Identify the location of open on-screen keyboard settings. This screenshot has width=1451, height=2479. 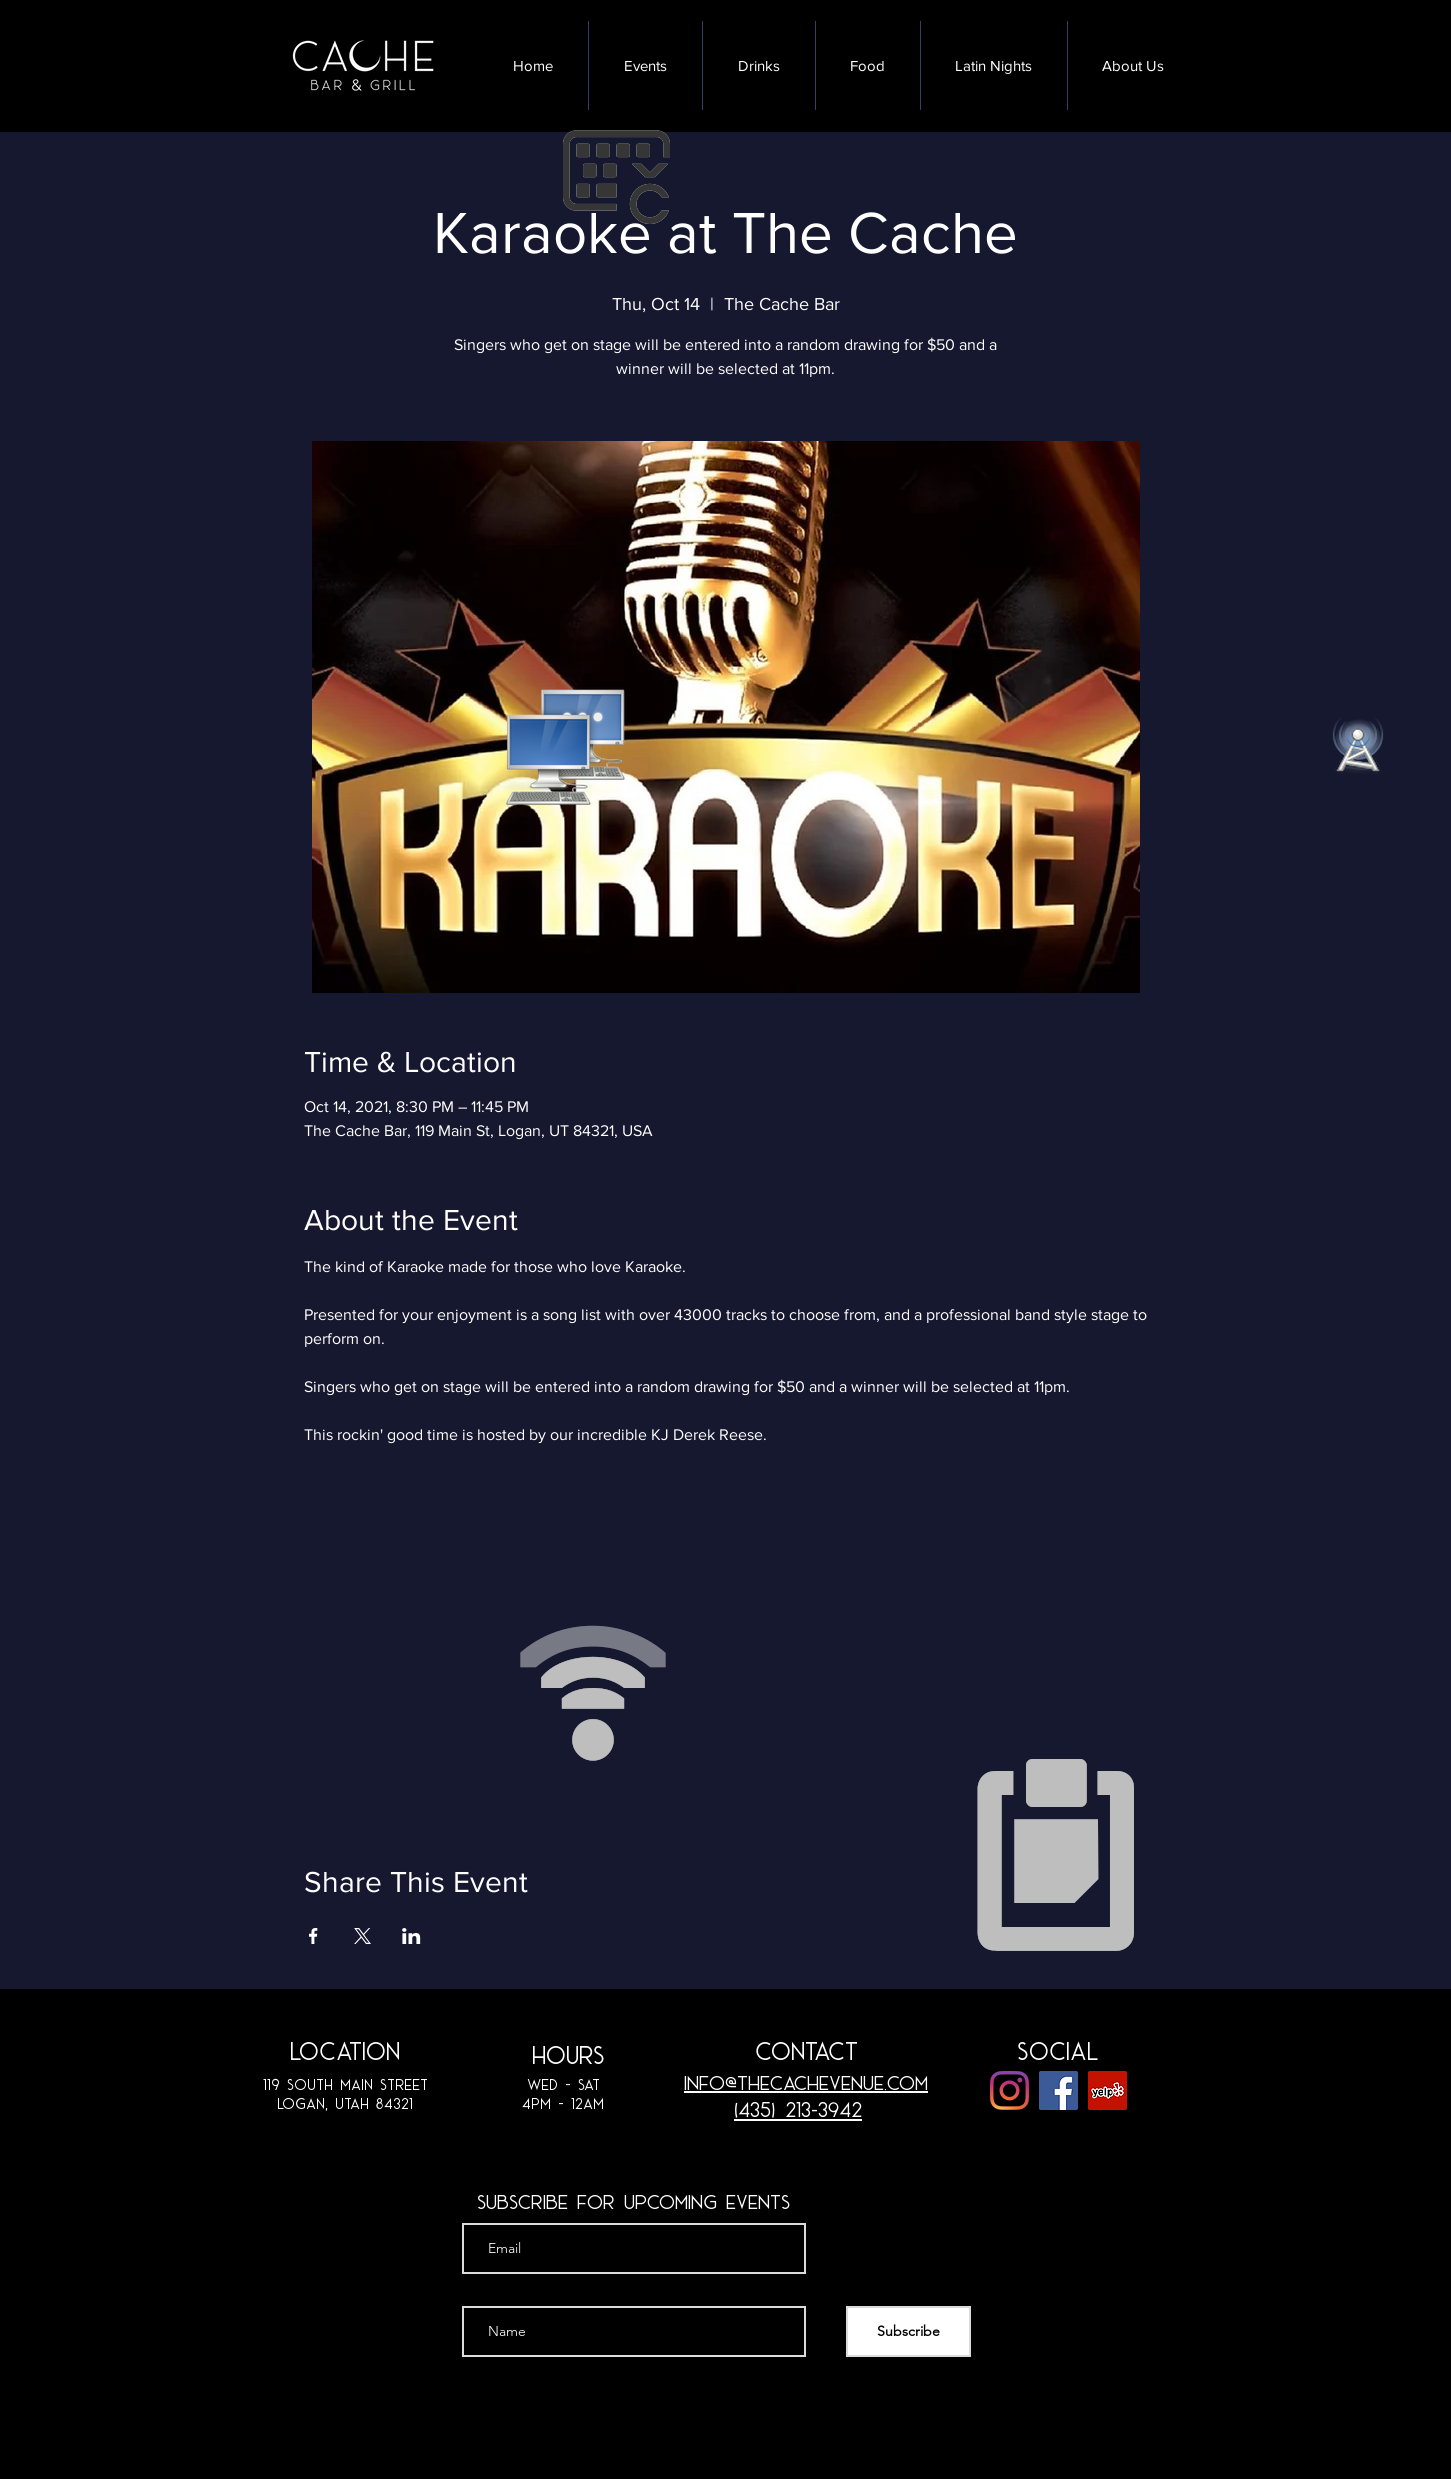
(616, 170).